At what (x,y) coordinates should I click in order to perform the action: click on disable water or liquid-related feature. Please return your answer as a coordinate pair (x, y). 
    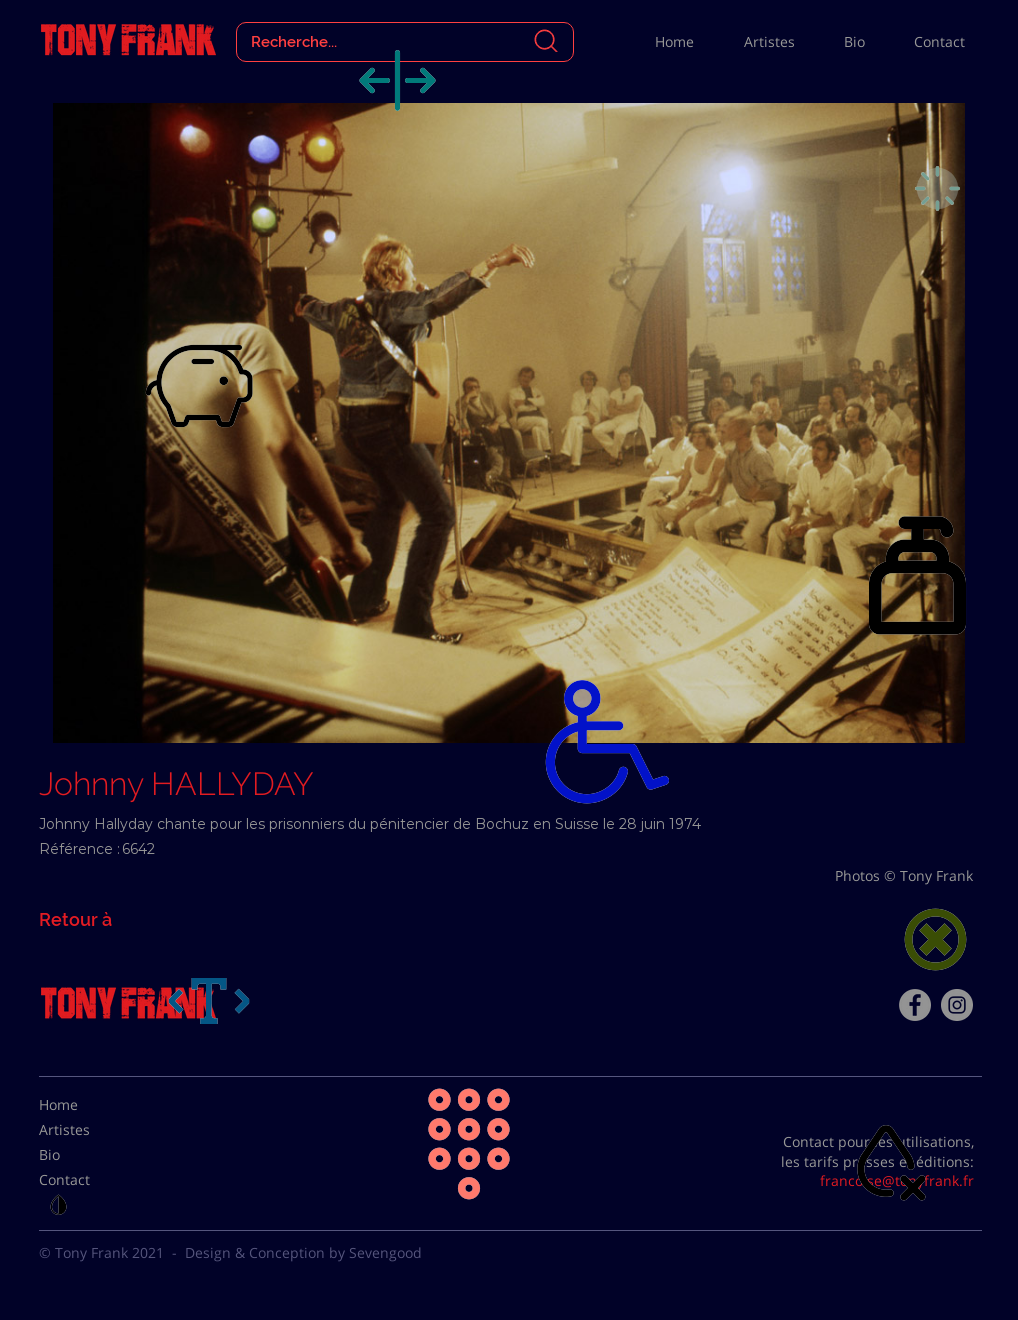
    Looking at the image, I should click on (886, 1161).